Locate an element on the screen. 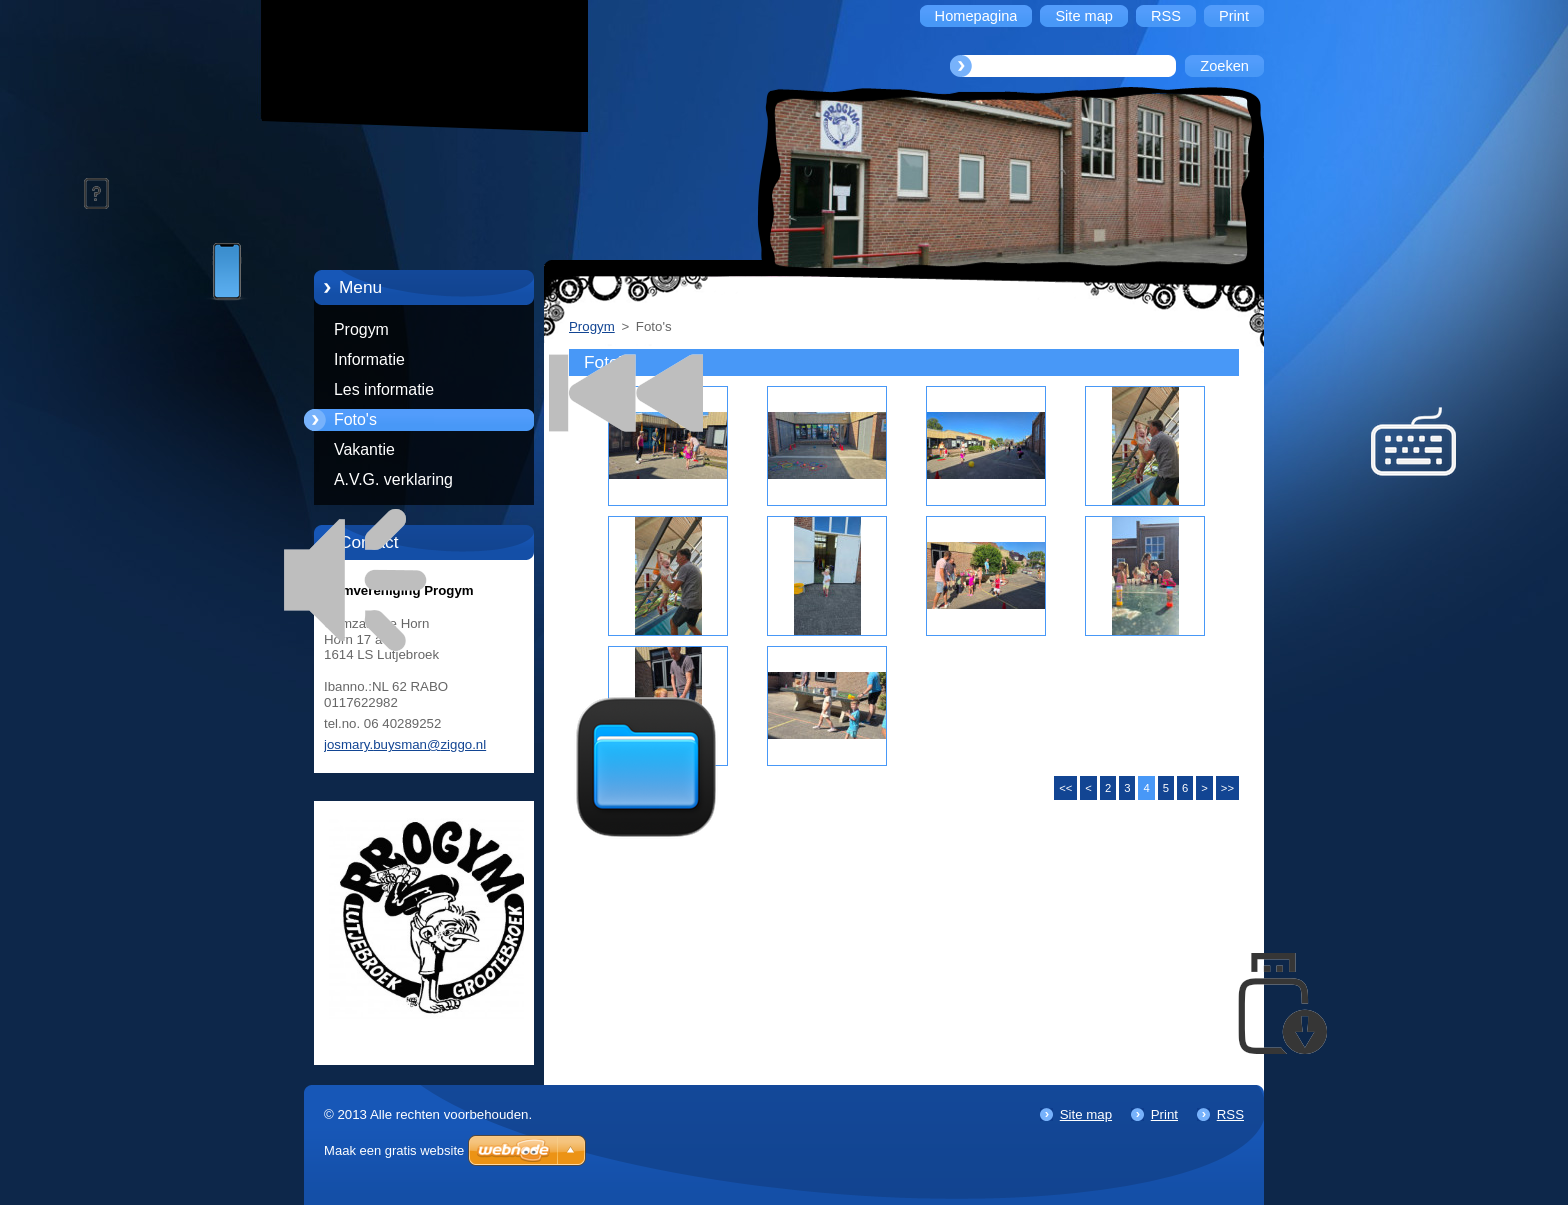  switch keyboard layout or language is located at coordinates (1413, 441).